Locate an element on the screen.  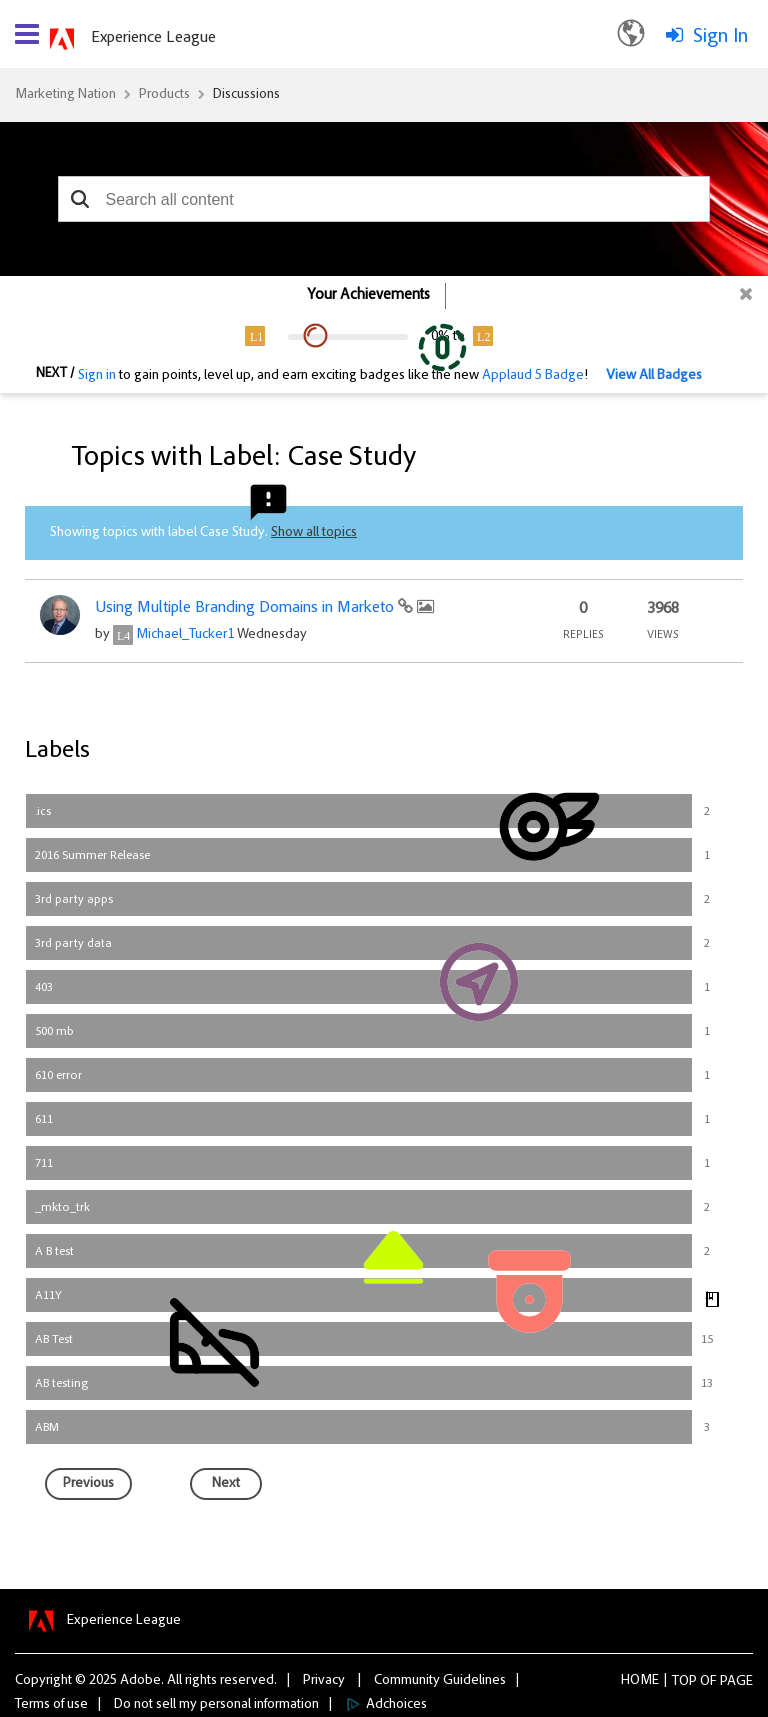
access current location services is located at coordinates (479, 982).